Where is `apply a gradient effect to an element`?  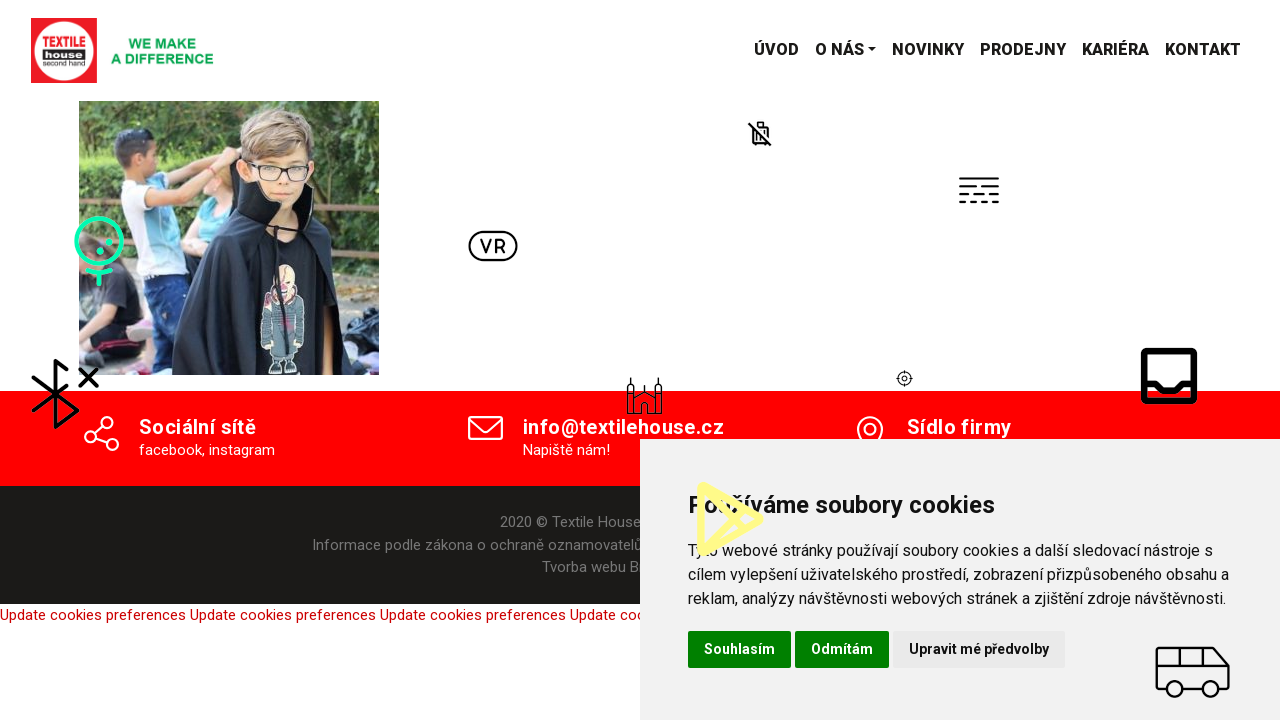
apply a gradient effect to an element is located at coordinates (979, 191).